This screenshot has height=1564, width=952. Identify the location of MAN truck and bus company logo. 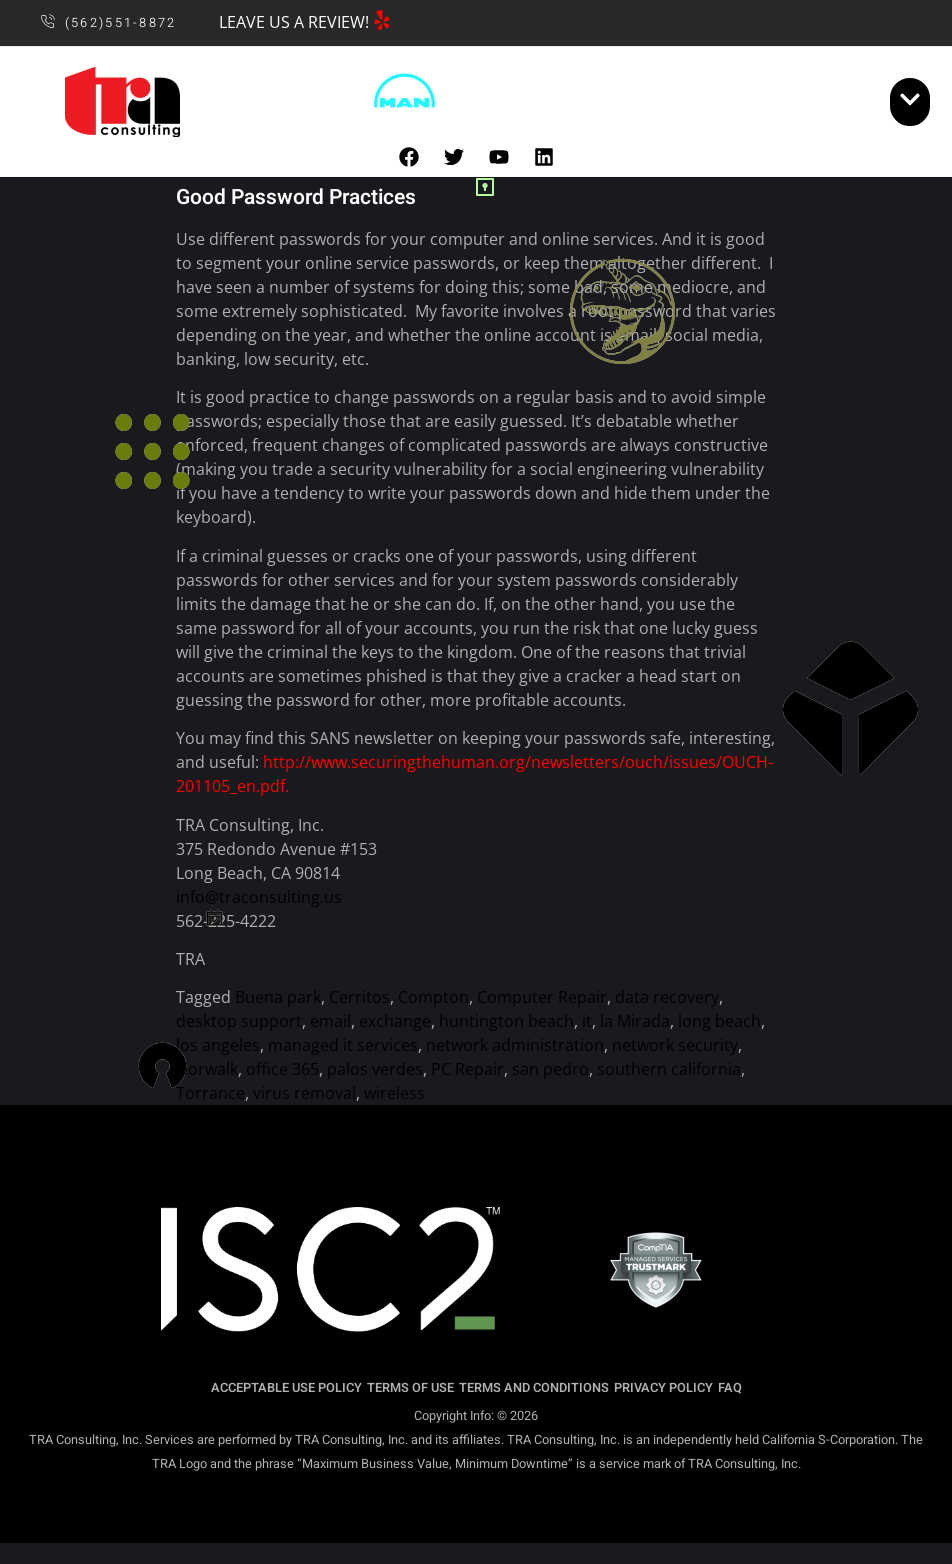
(404, 90).